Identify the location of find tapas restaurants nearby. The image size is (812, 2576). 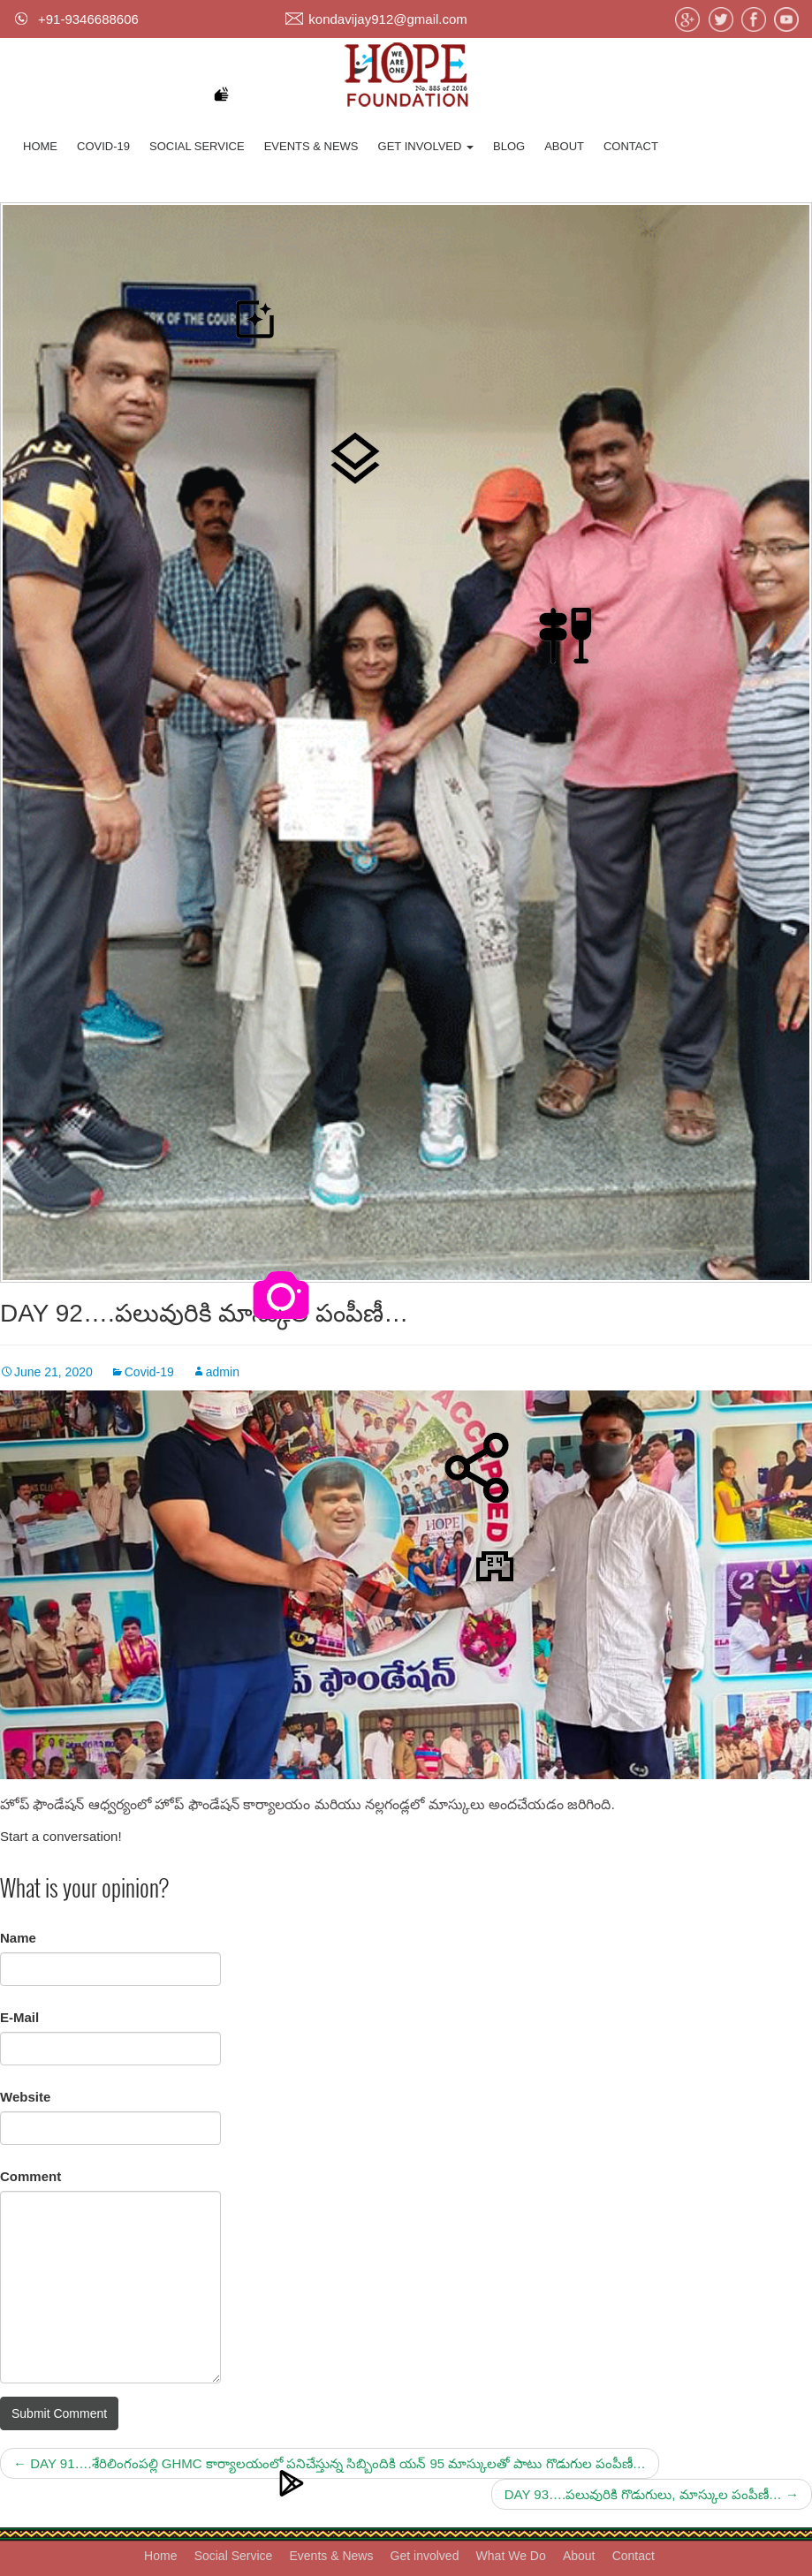
(565, 635).